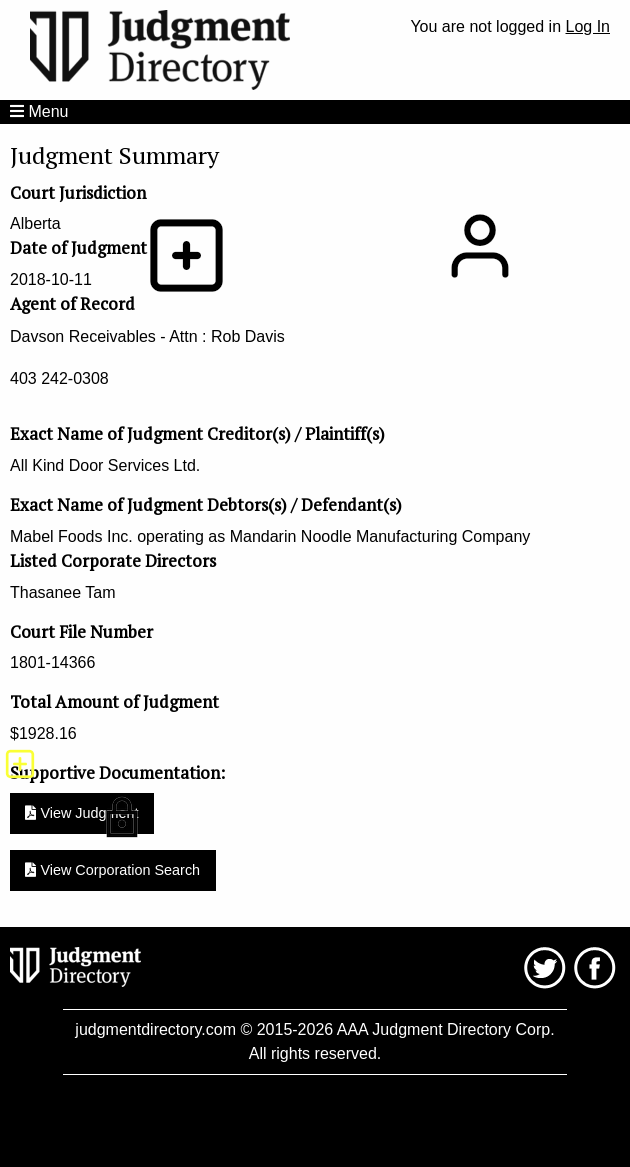 The height and width of the screenshot is (1167, 630). Describe the element at coordinates (480, 246) in the screenshot. I see `view your profile` at that location.